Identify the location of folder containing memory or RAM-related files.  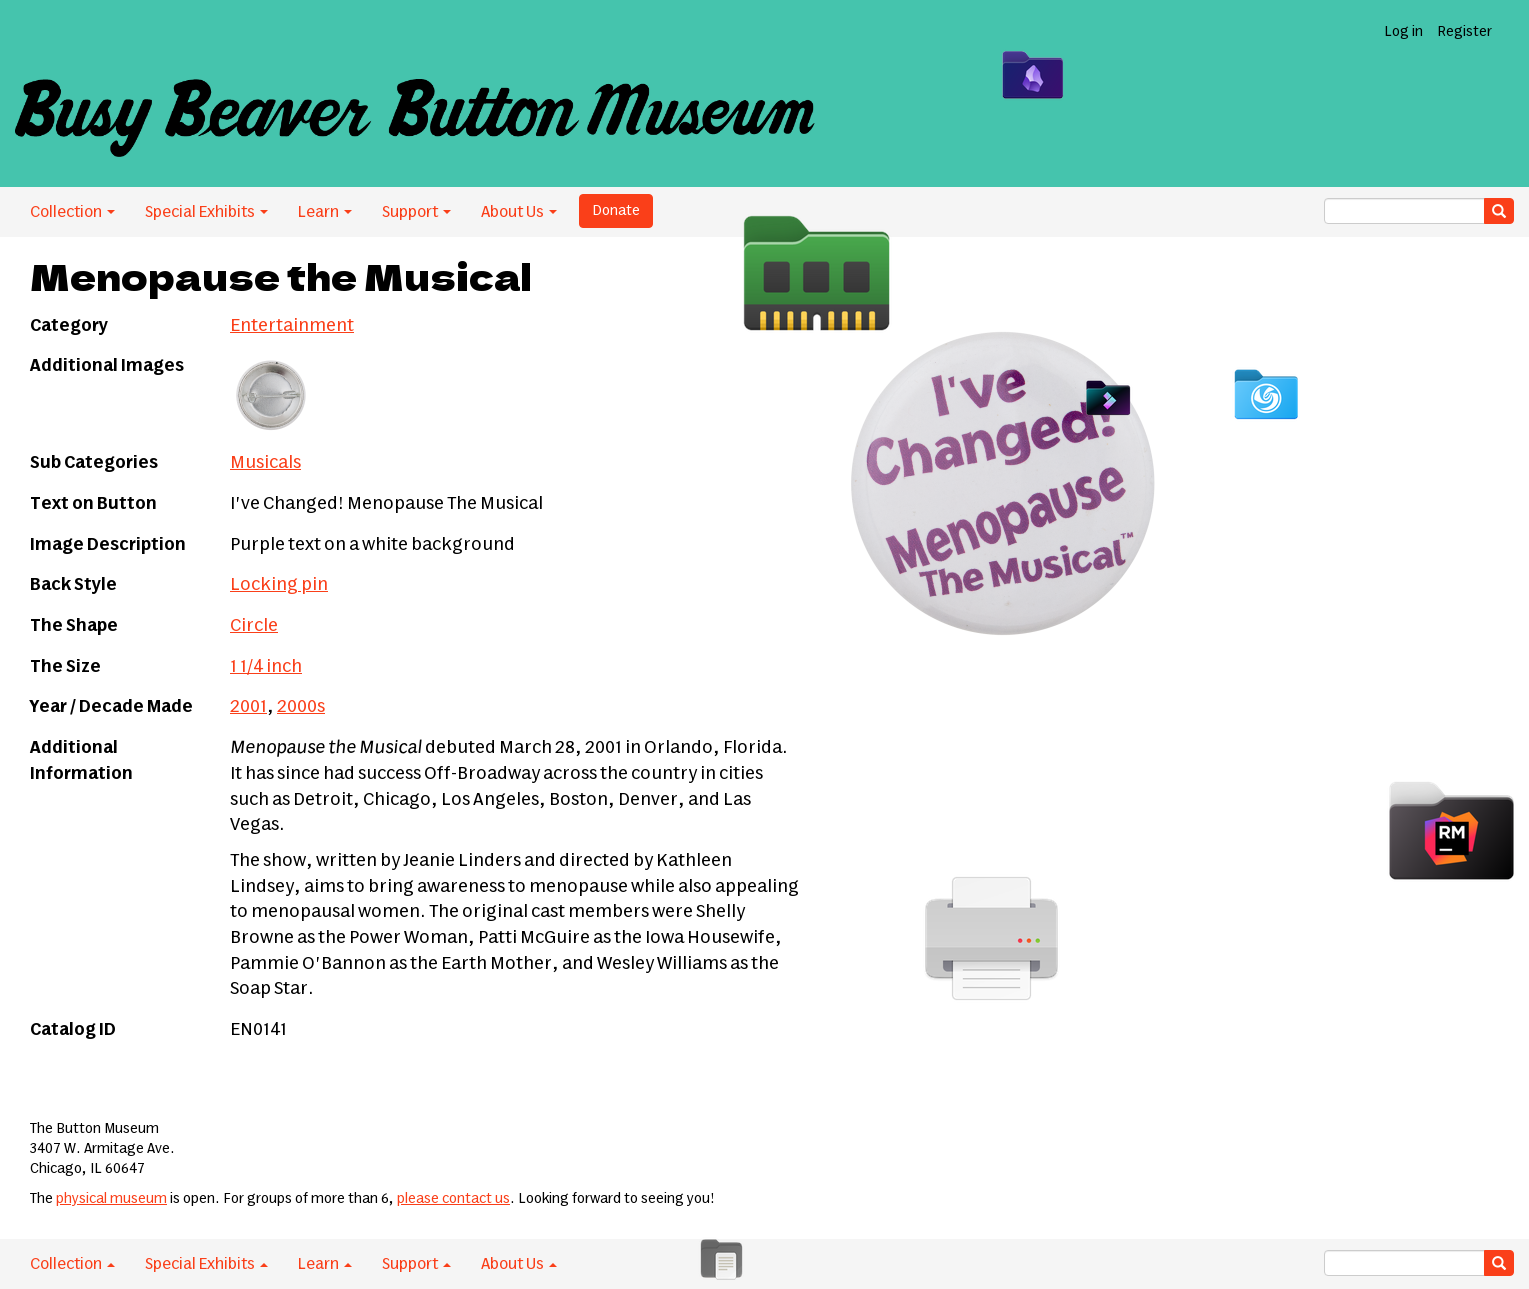
(816, 277).